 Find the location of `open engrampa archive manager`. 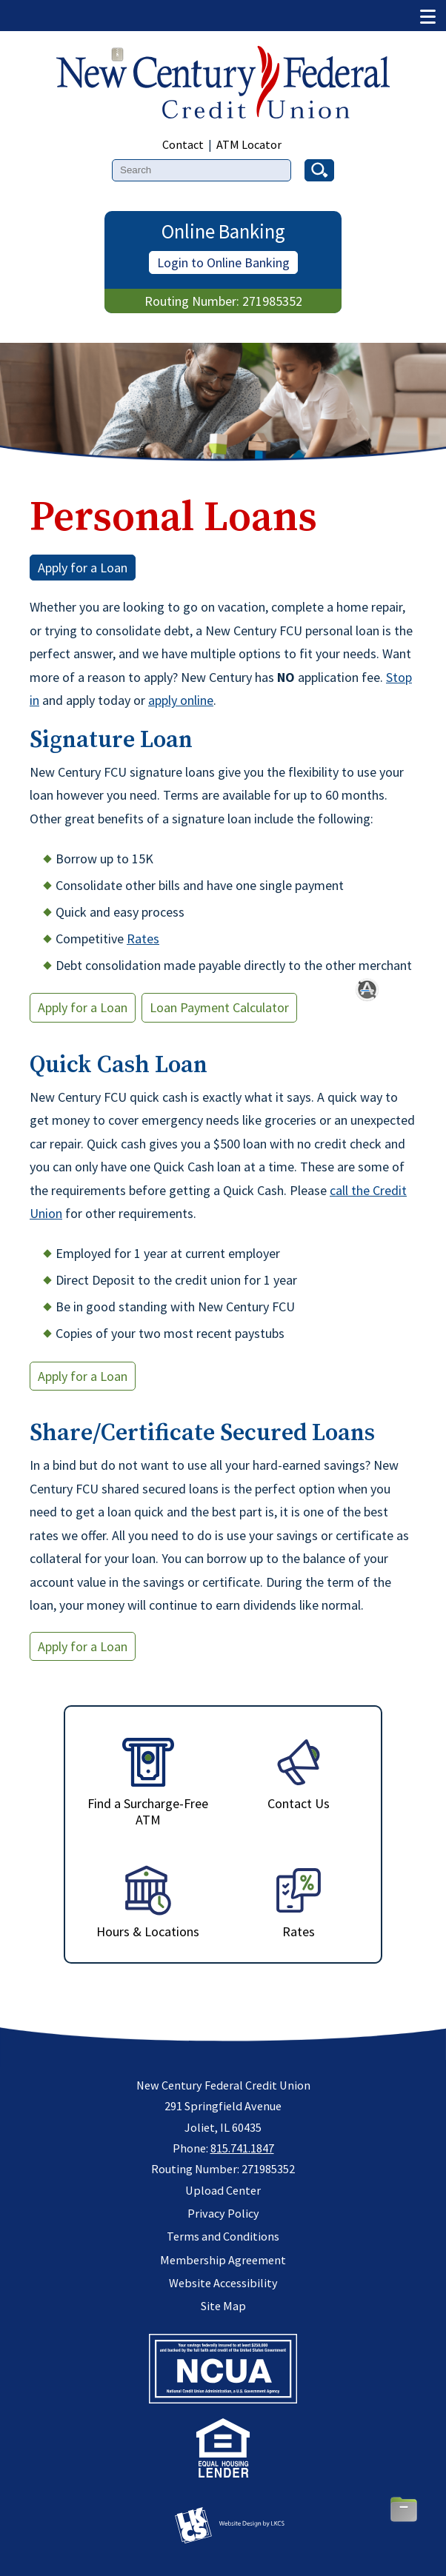

open engrampa archive manager is located at coordinates (117, 54).